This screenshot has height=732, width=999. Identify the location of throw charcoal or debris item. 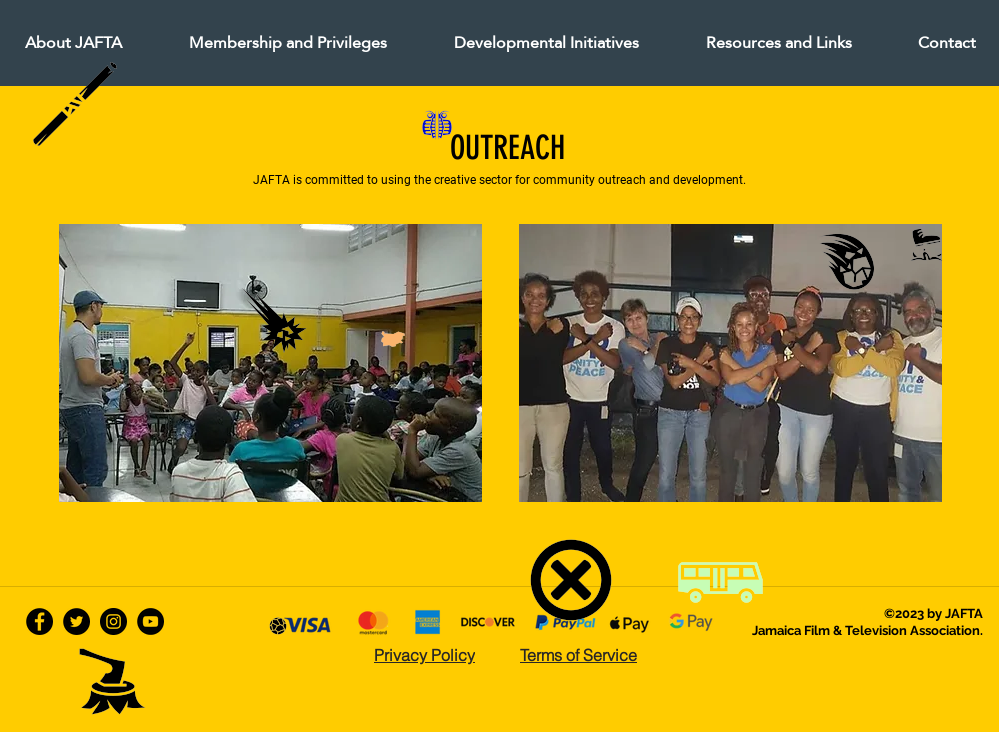
(847, 262).